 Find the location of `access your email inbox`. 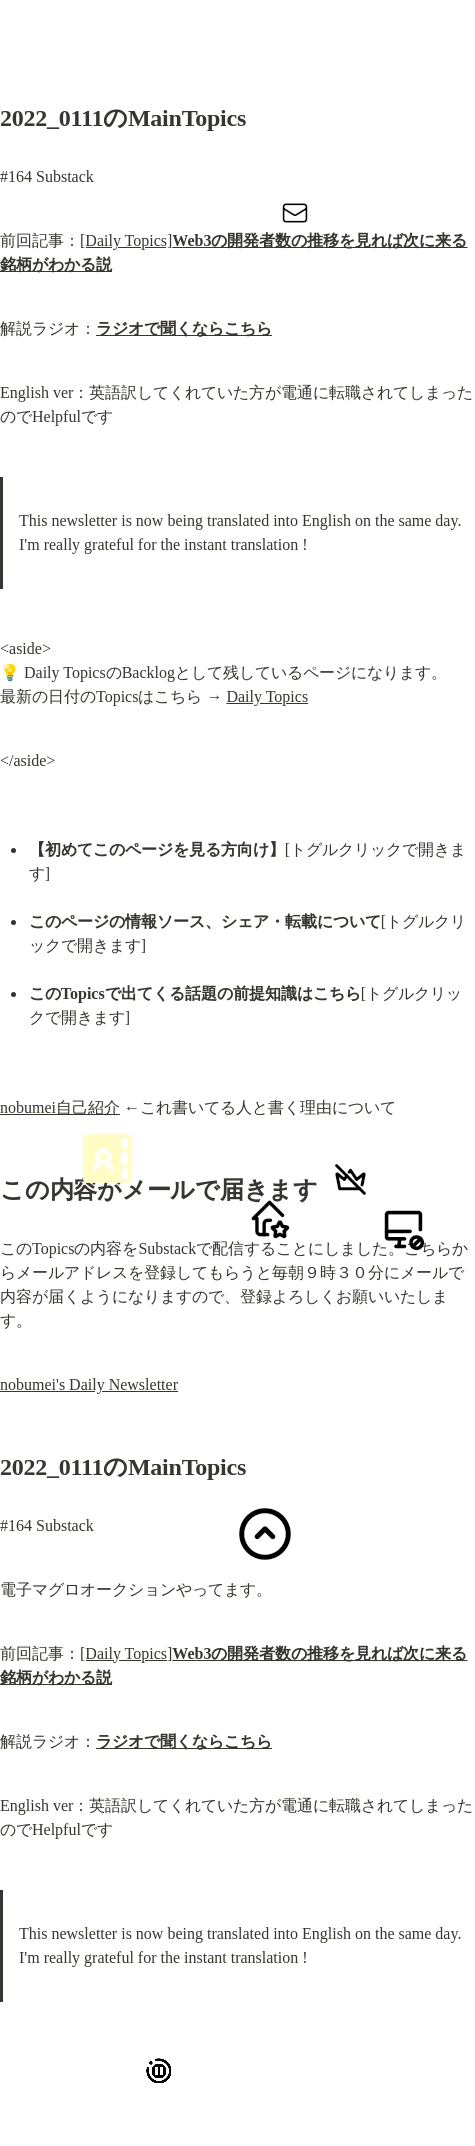

access your email inbox is located at coordinates (295, 213).